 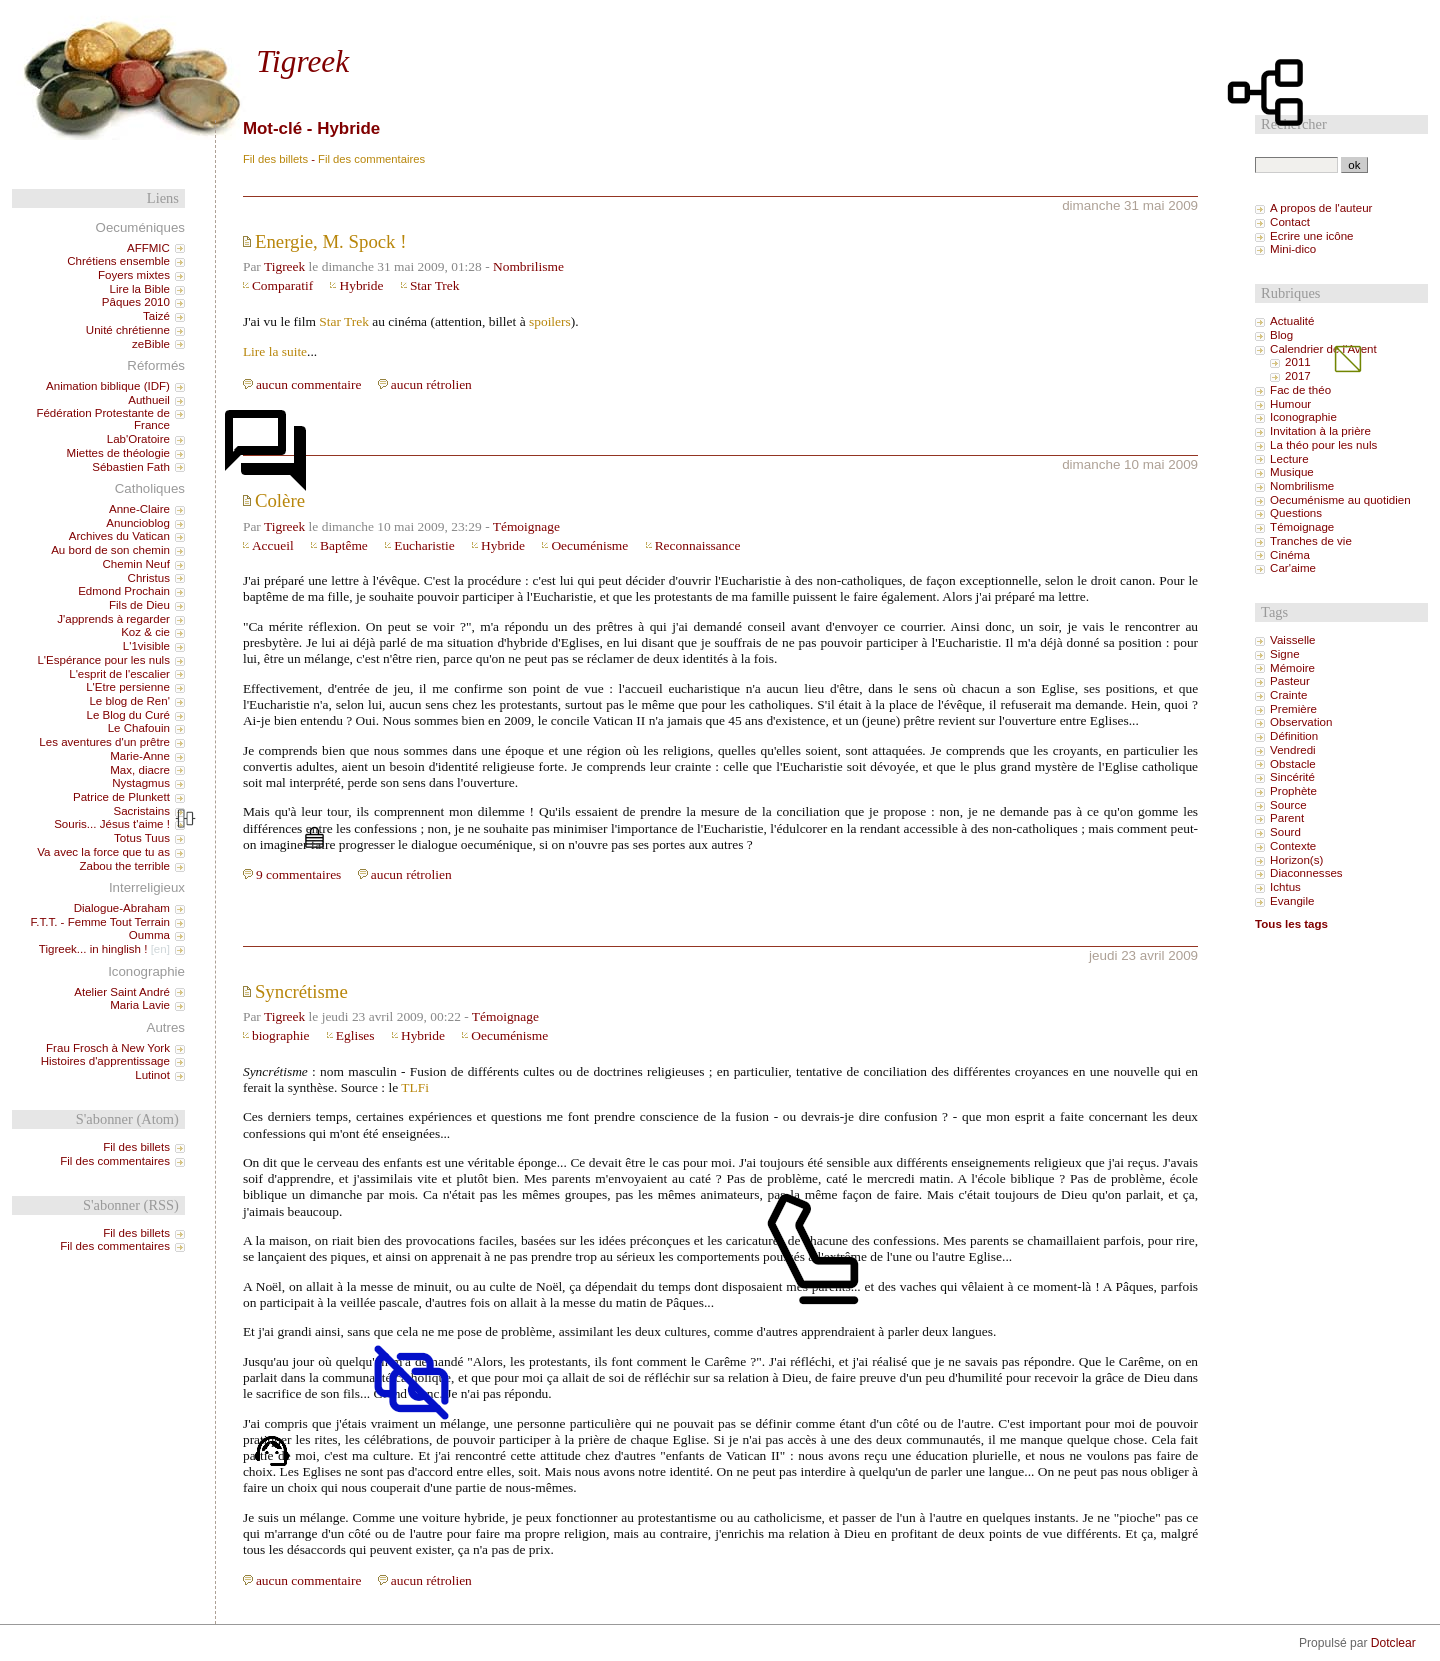 I want to click on contact customer support, so click(x=272, y=1451).